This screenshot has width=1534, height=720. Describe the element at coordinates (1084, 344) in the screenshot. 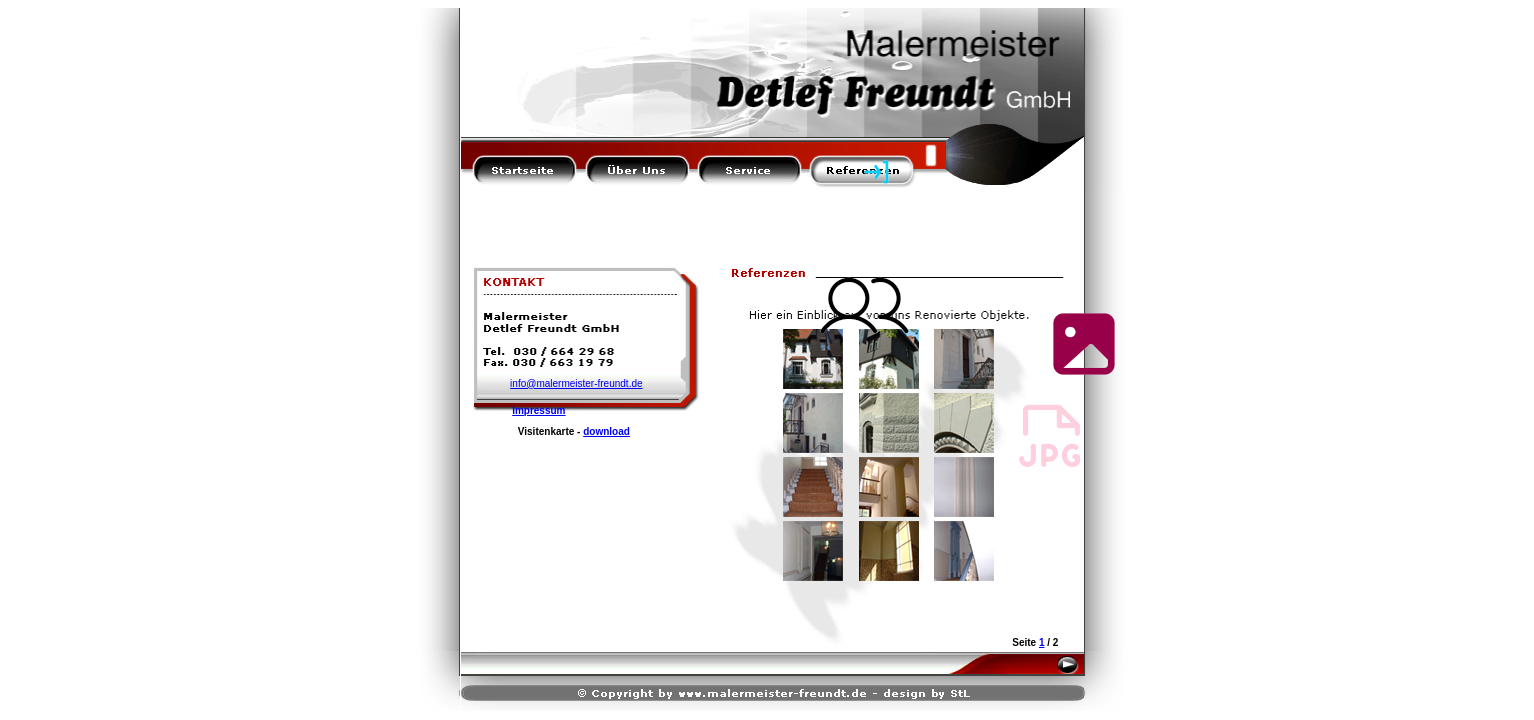

I see `view image or photo` at that location.